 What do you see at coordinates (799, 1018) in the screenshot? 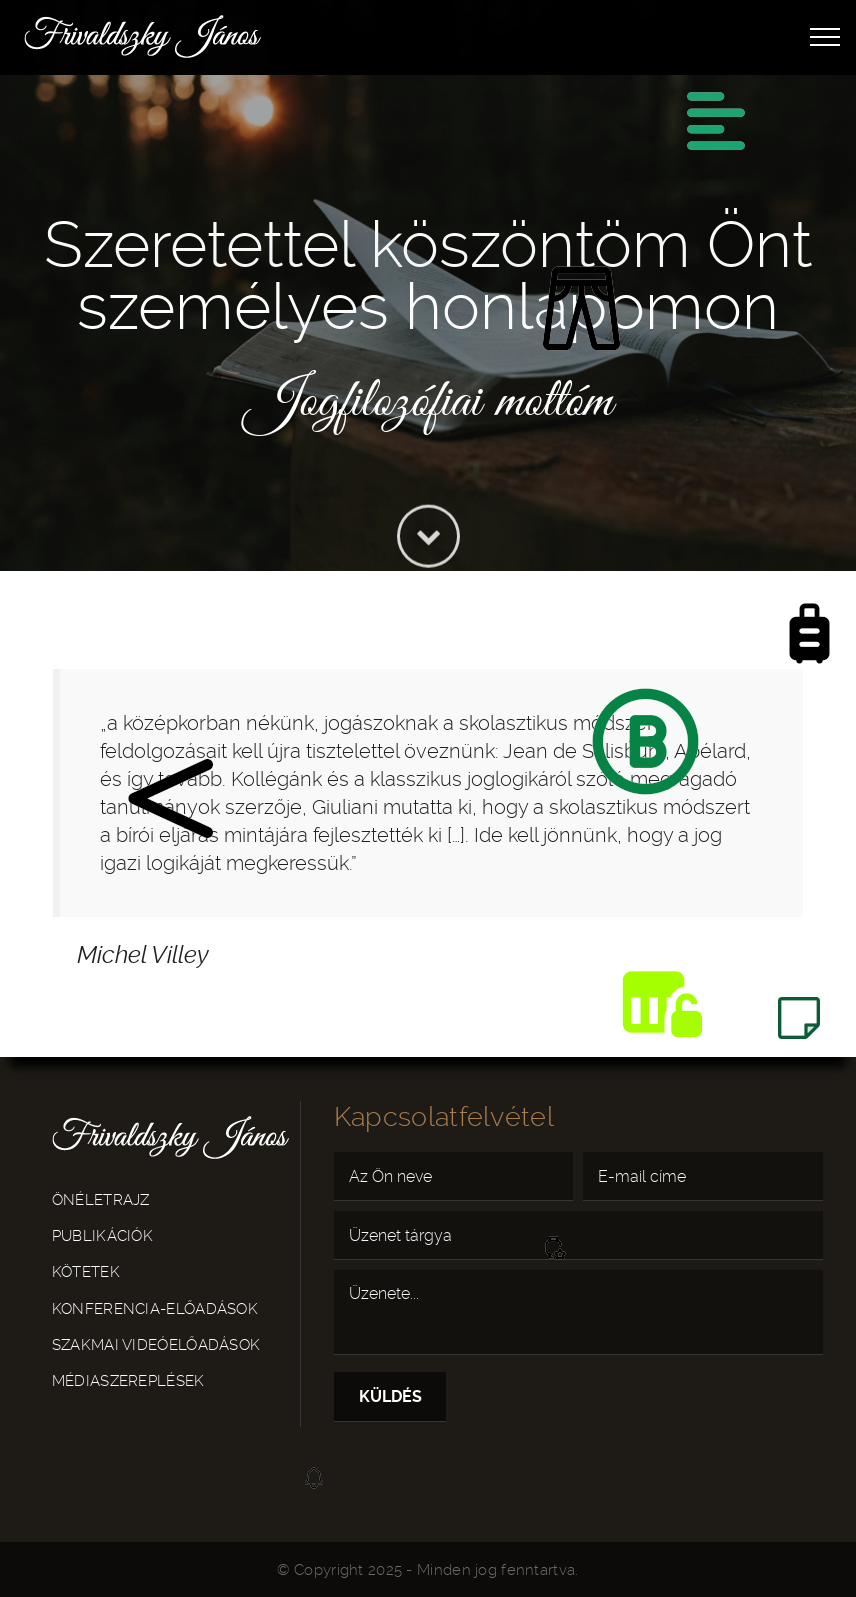
I see `create a new note` at bounding box center [799, 1018].